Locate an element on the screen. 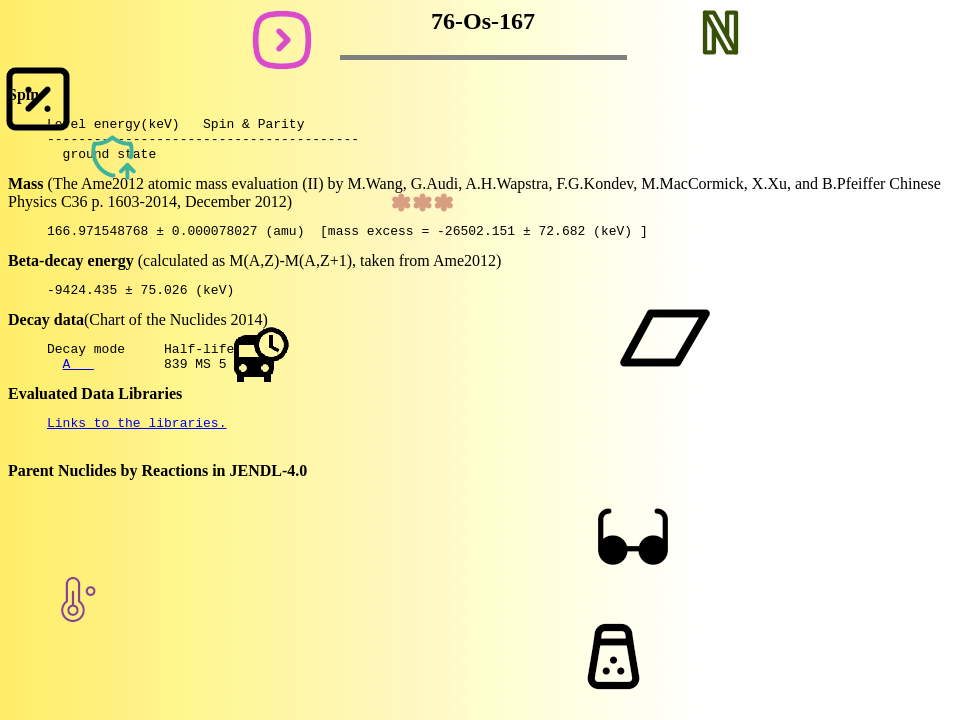 The image size is (966, 720). adjust salt or seasoning preferences is located at coordinates (613, 656).